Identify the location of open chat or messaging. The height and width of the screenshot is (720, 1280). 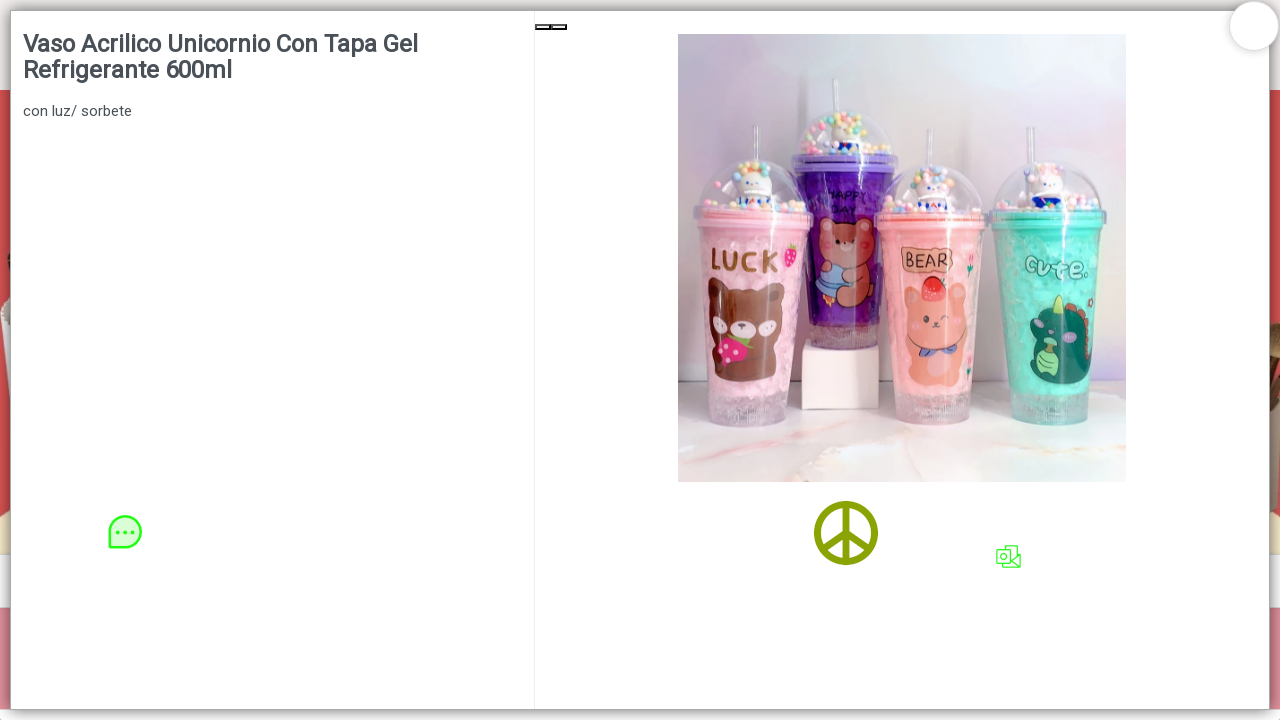
(124, 532).